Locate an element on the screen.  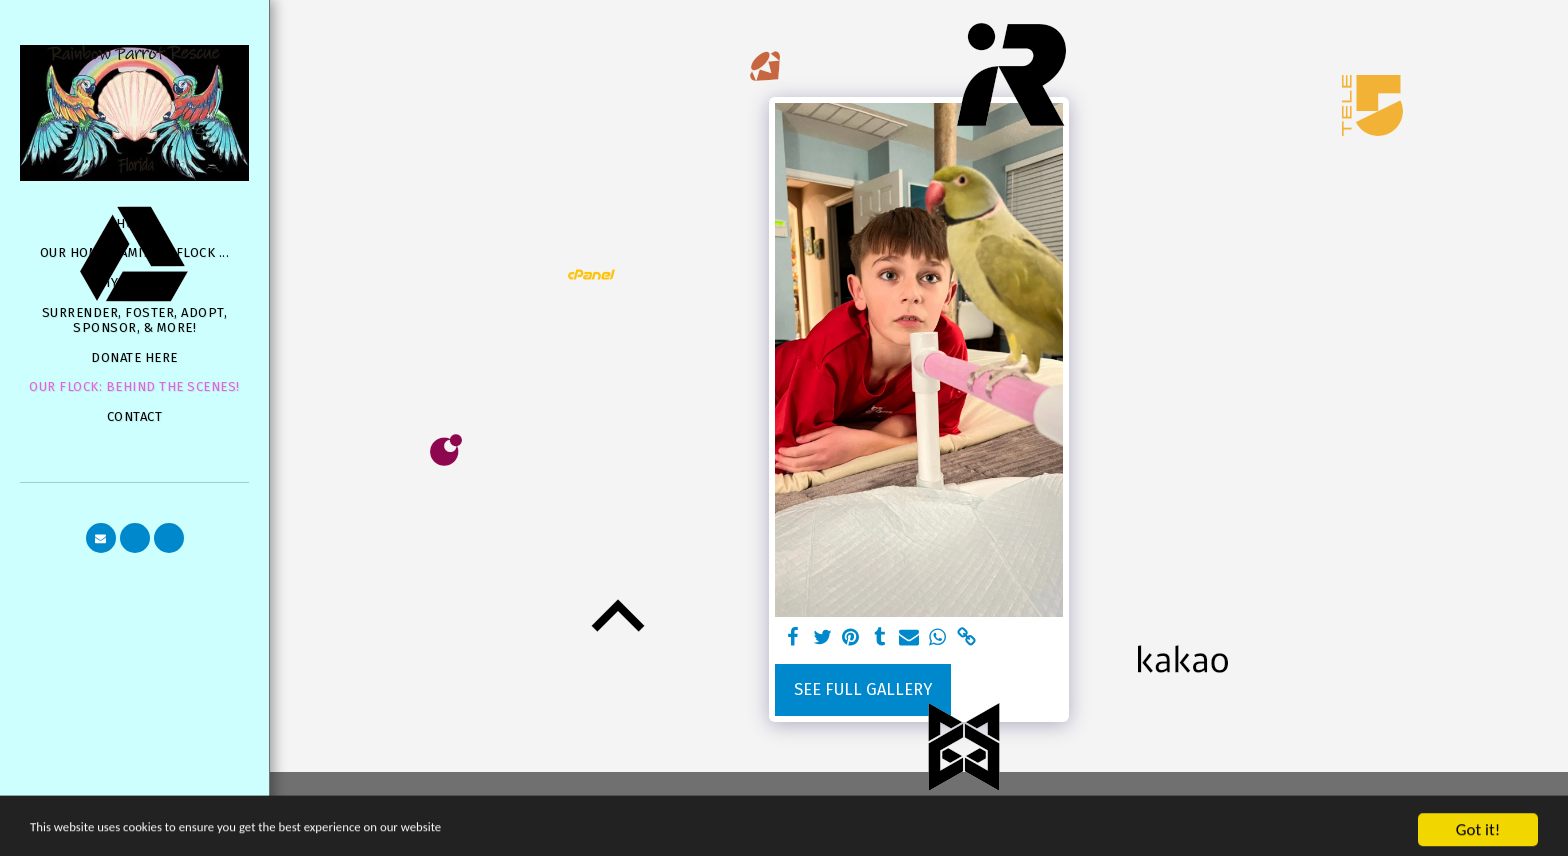
backbone.js framework logo is located at coordinates (964, 747).